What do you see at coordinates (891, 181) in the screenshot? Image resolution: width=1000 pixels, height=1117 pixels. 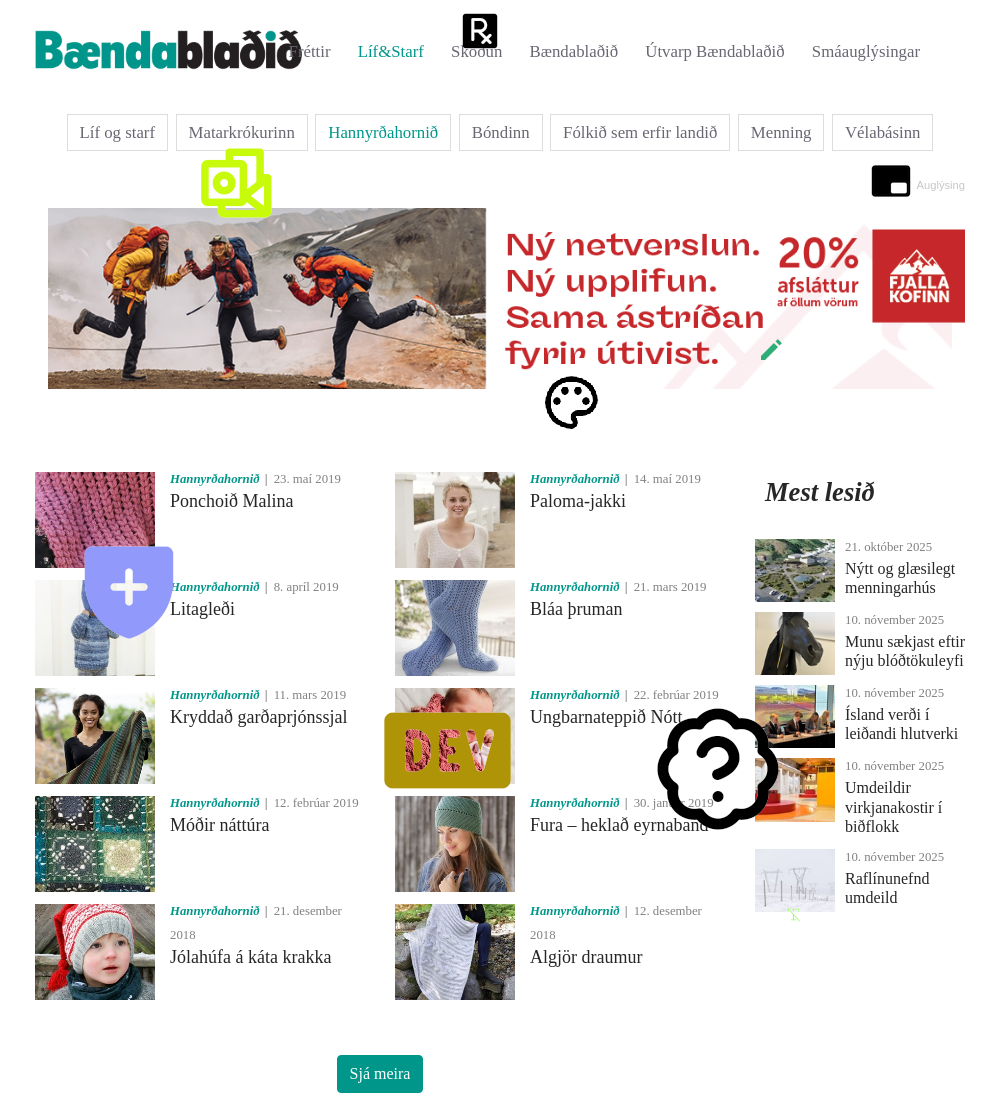 I see `add a watermark or branding overlay to content` at bounding box center [891, 181].